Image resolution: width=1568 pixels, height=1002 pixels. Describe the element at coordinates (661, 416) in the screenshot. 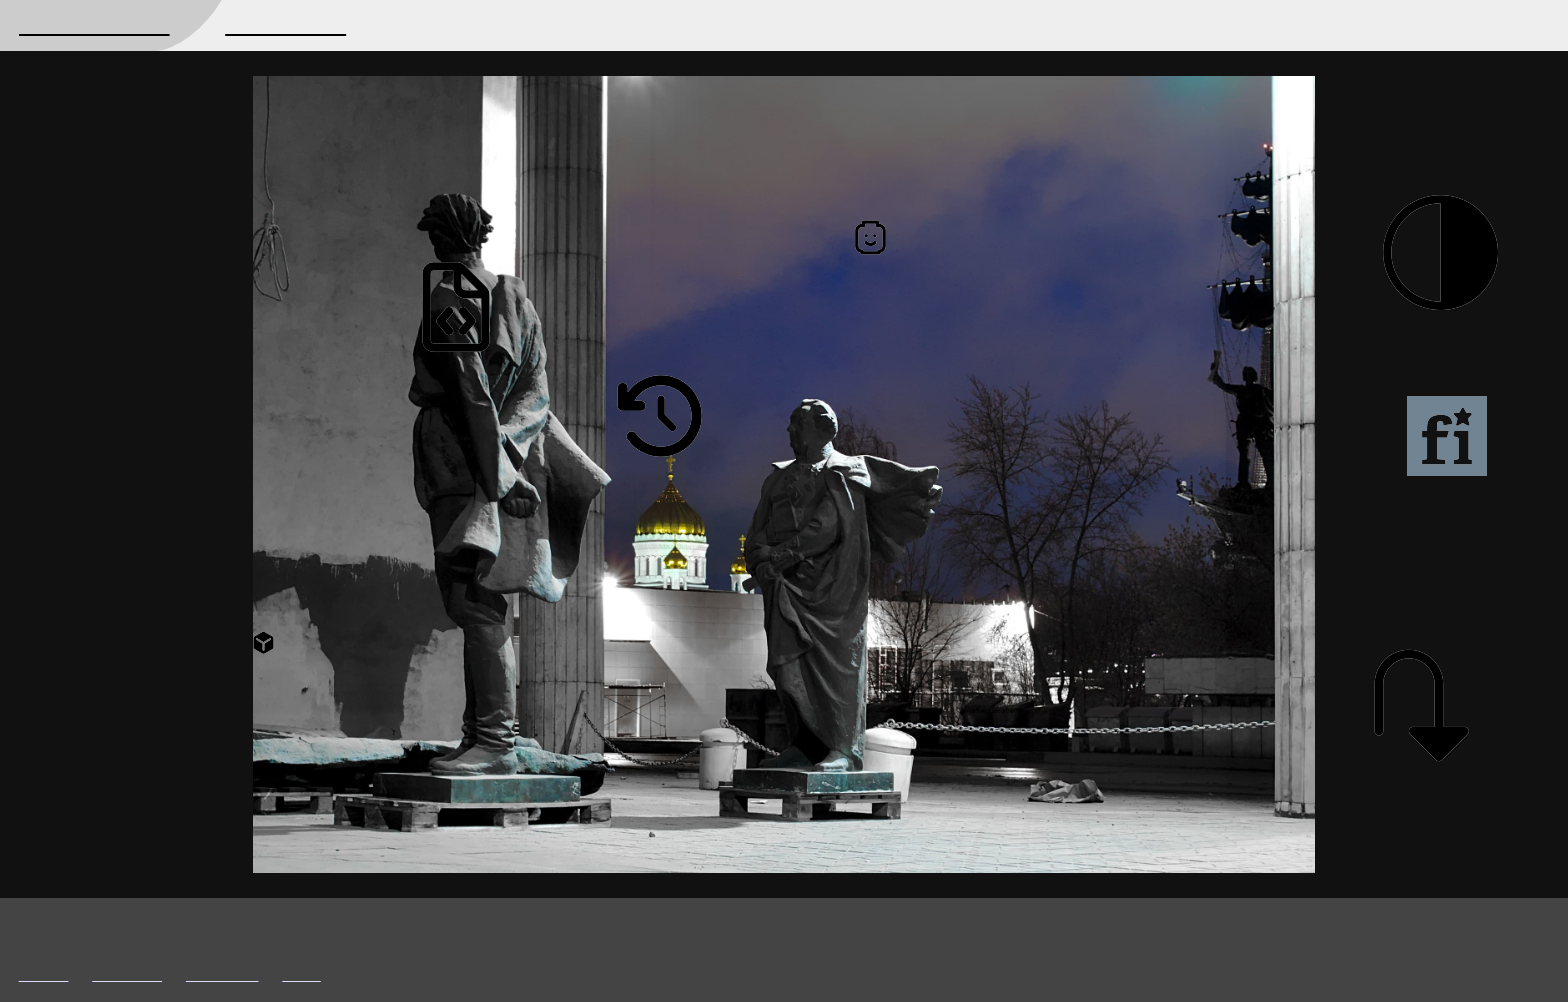

I see `view history or recent activity` at that location.